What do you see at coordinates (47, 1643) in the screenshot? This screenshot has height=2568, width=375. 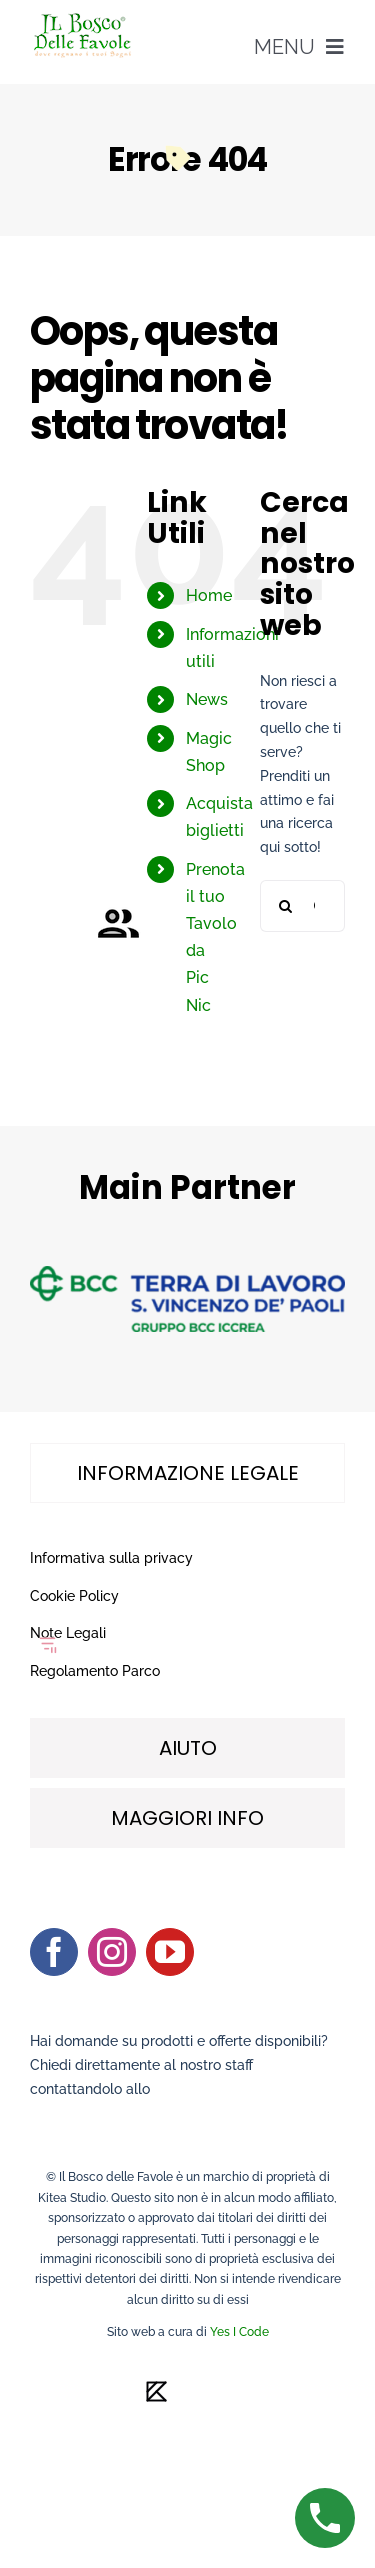 I see `pause active filter operation` at bounding box center [47, 1643].